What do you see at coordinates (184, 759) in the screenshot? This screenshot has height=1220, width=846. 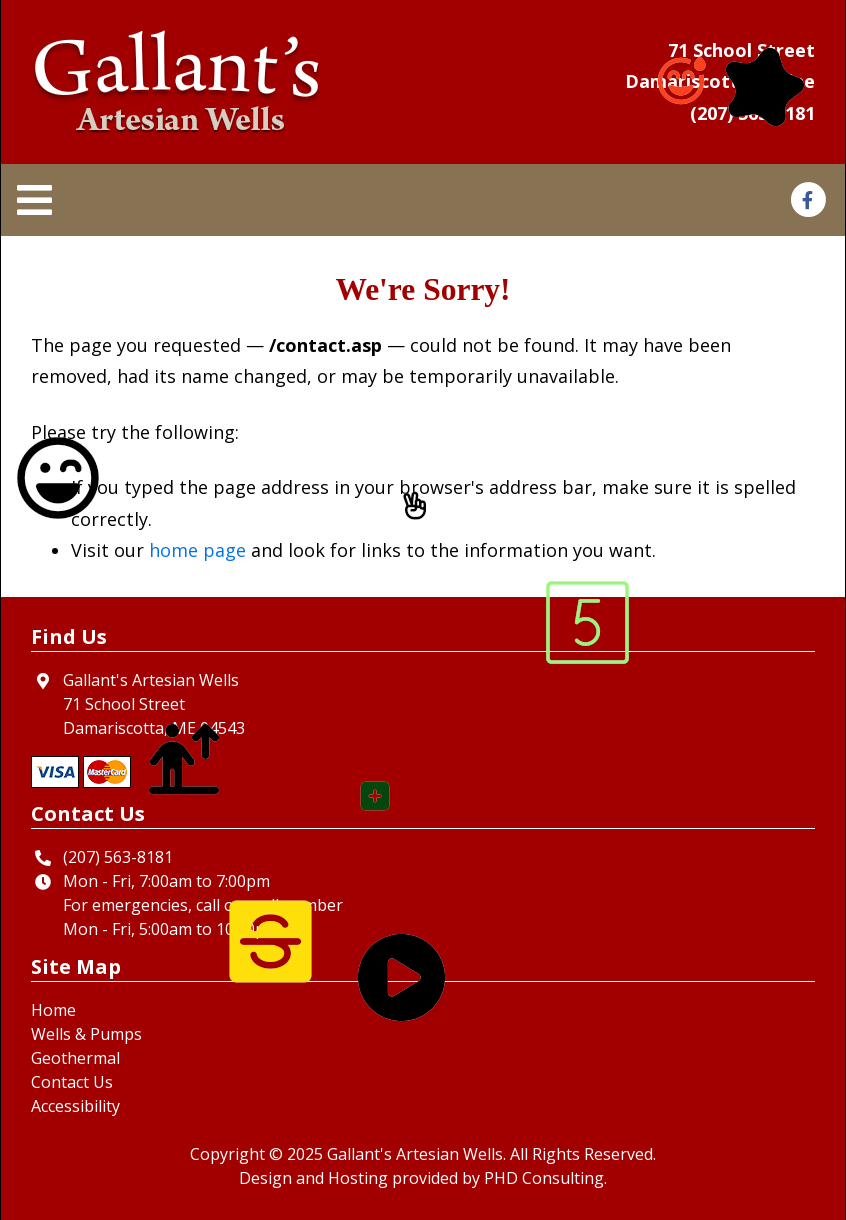 I see `upload user profile or data` at bounding box center [184, 759].